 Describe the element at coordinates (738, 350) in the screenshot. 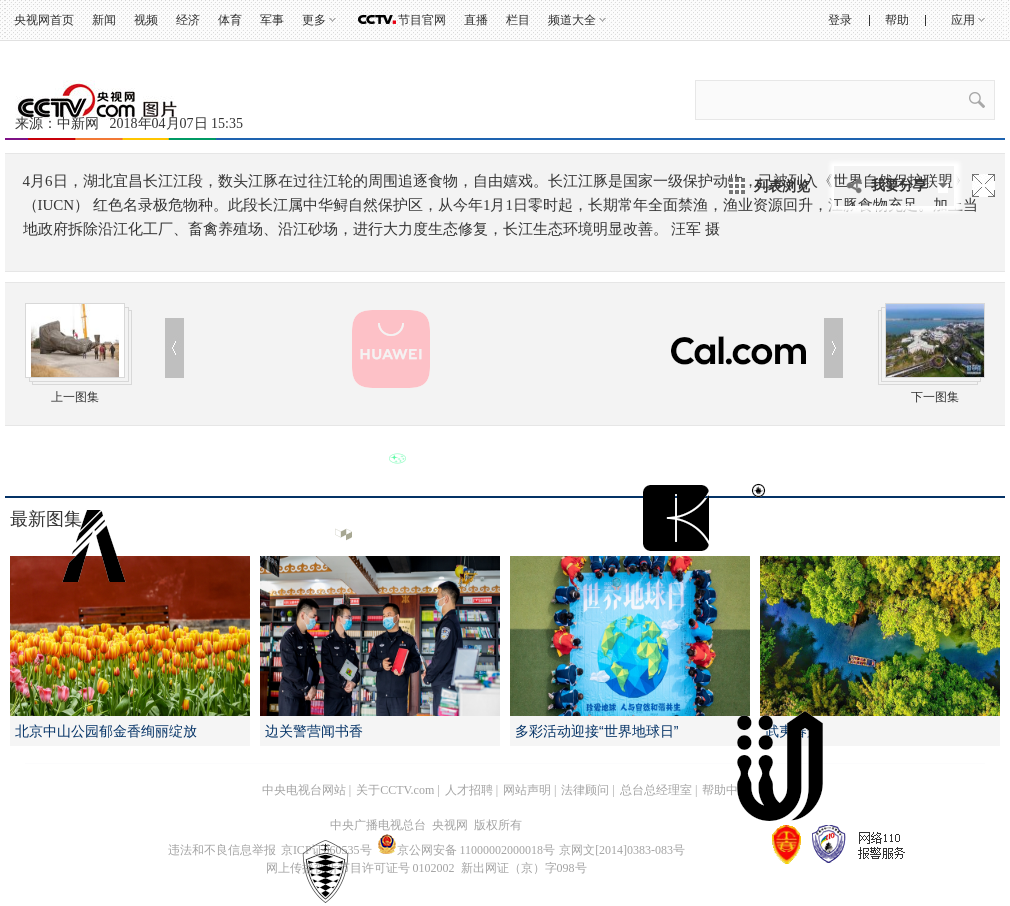

I see `open cal.com scheduling app` at that location.